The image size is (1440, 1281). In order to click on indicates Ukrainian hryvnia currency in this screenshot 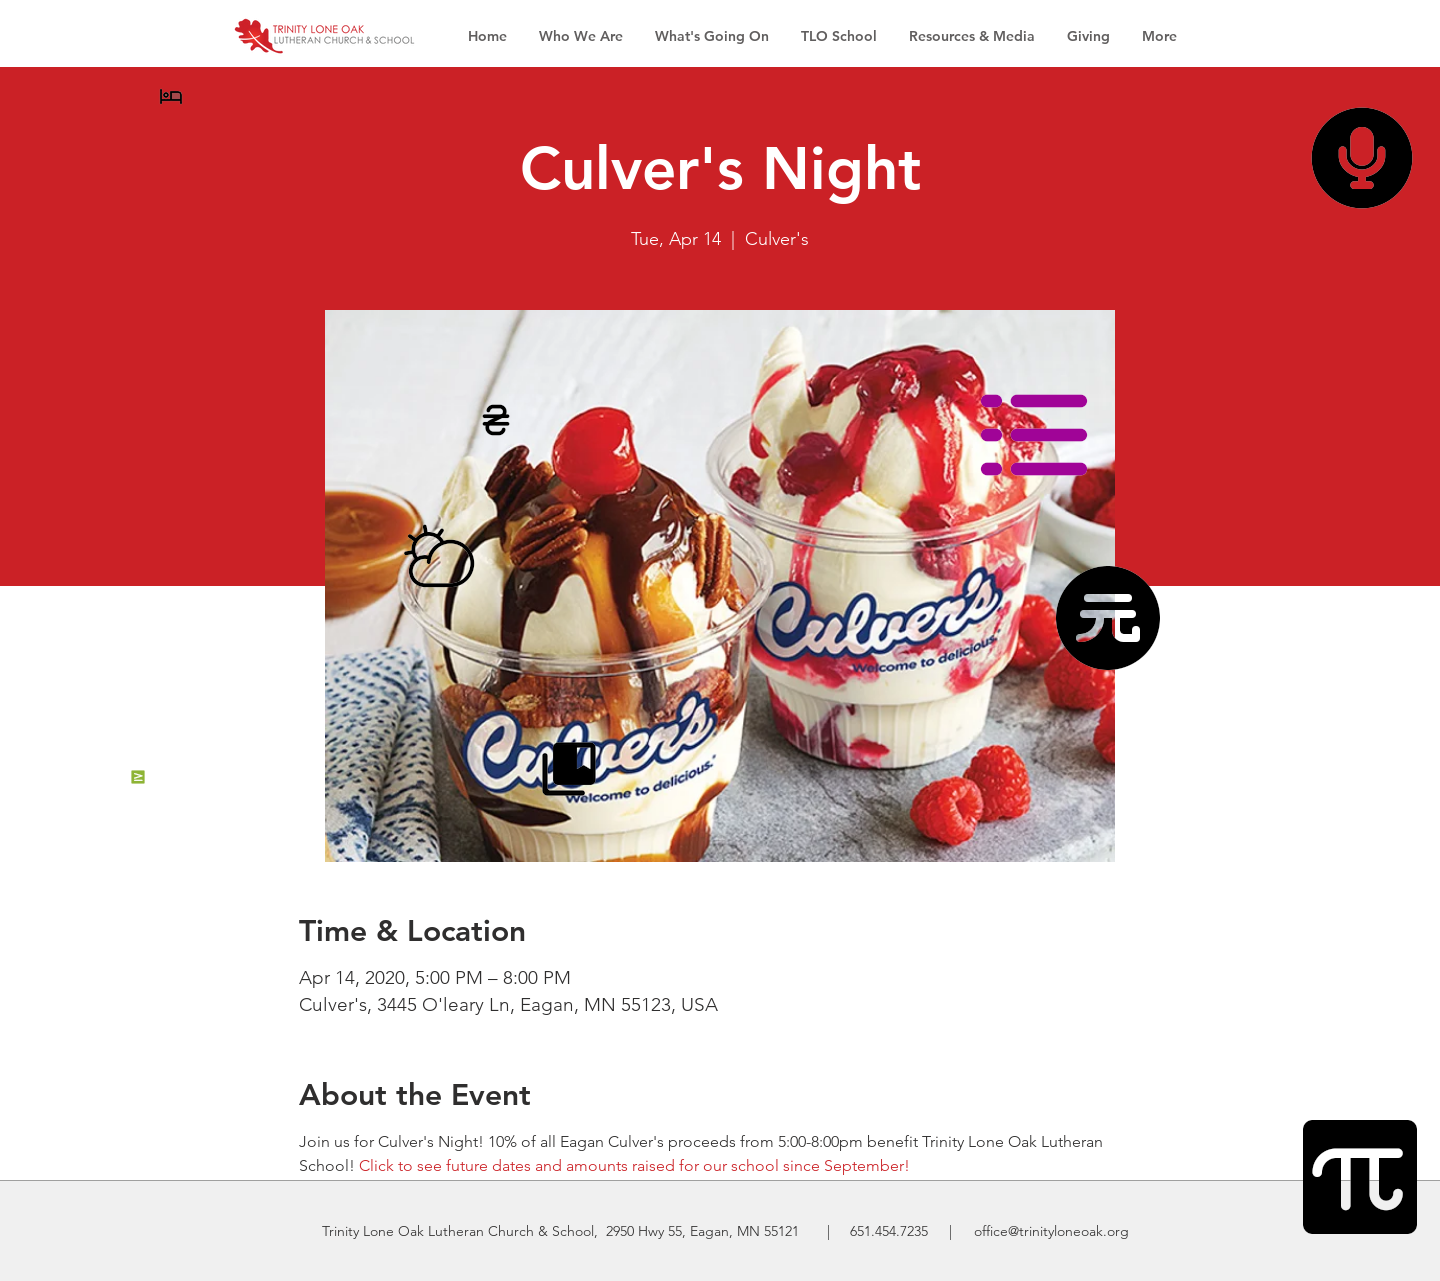, I will do `click(496, 420)`.